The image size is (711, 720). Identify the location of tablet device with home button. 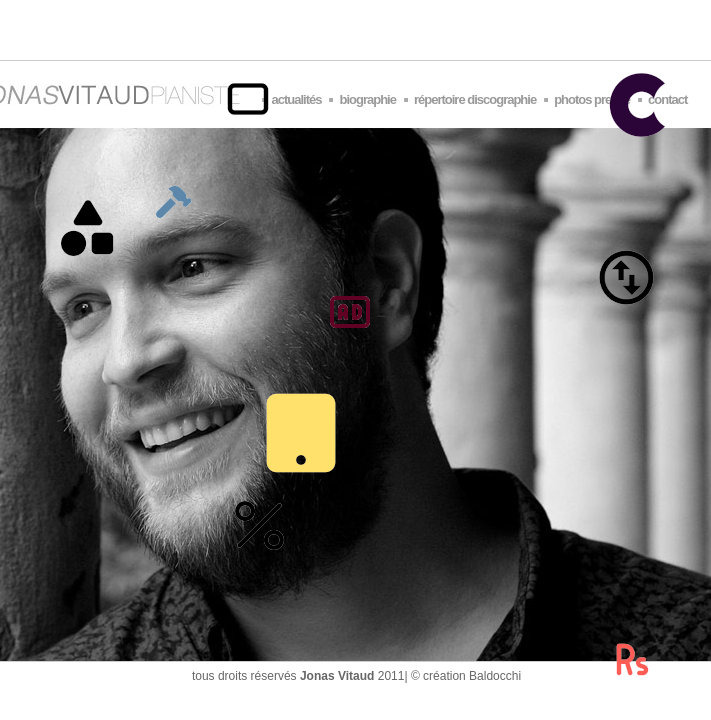
(301, 433).